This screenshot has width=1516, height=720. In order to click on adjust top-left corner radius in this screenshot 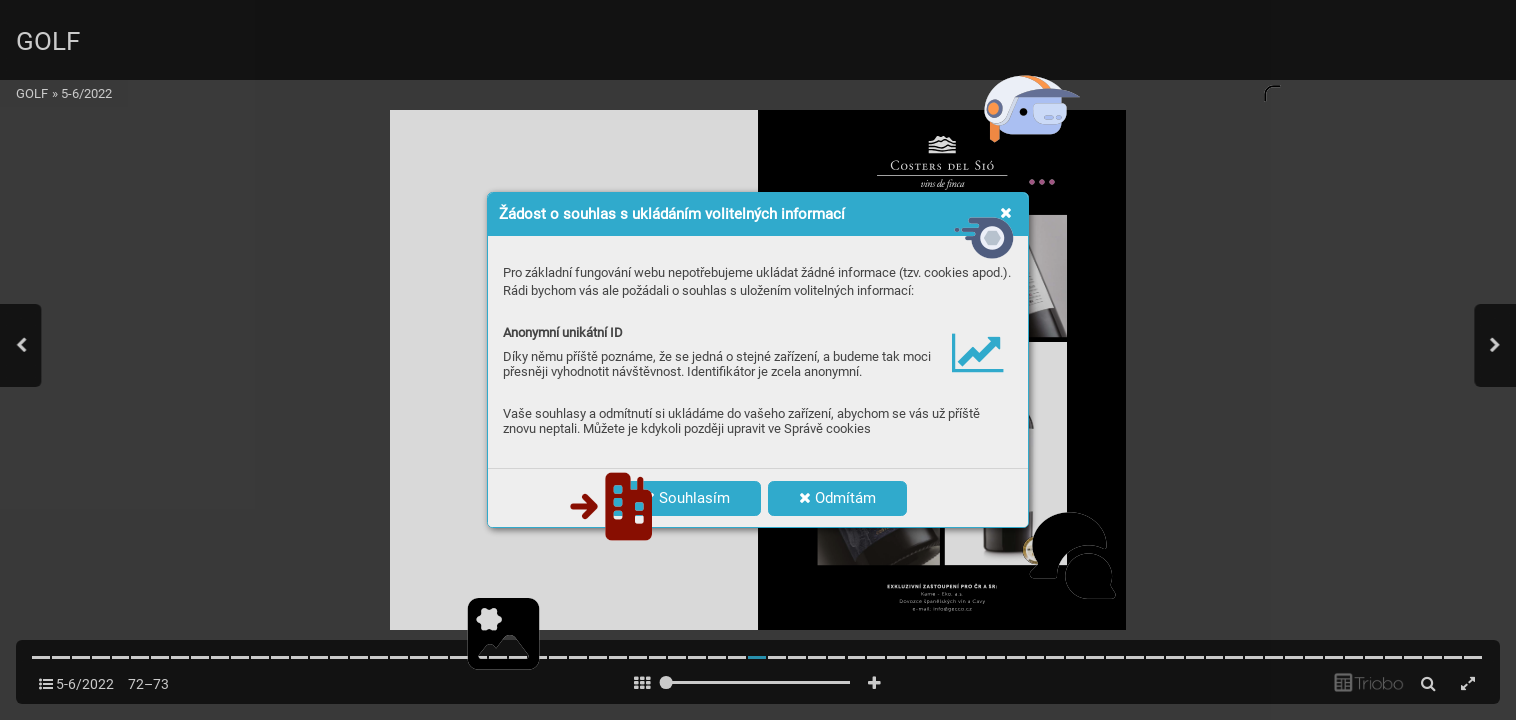, I will do `click(1272, 93)`.